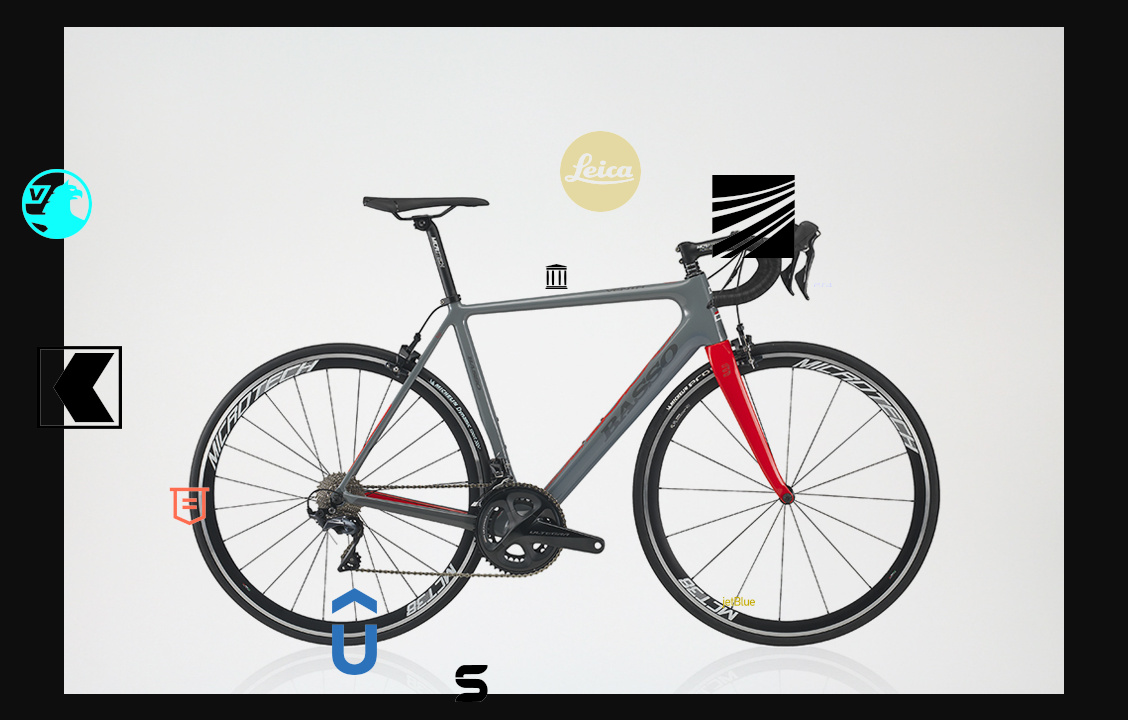 This screenshot has width=1128, height=720. What do you see at coordinates (57, 204) in the screenshot?
I see `vauxhall motors brand logo` at bounding box center [57, 204].